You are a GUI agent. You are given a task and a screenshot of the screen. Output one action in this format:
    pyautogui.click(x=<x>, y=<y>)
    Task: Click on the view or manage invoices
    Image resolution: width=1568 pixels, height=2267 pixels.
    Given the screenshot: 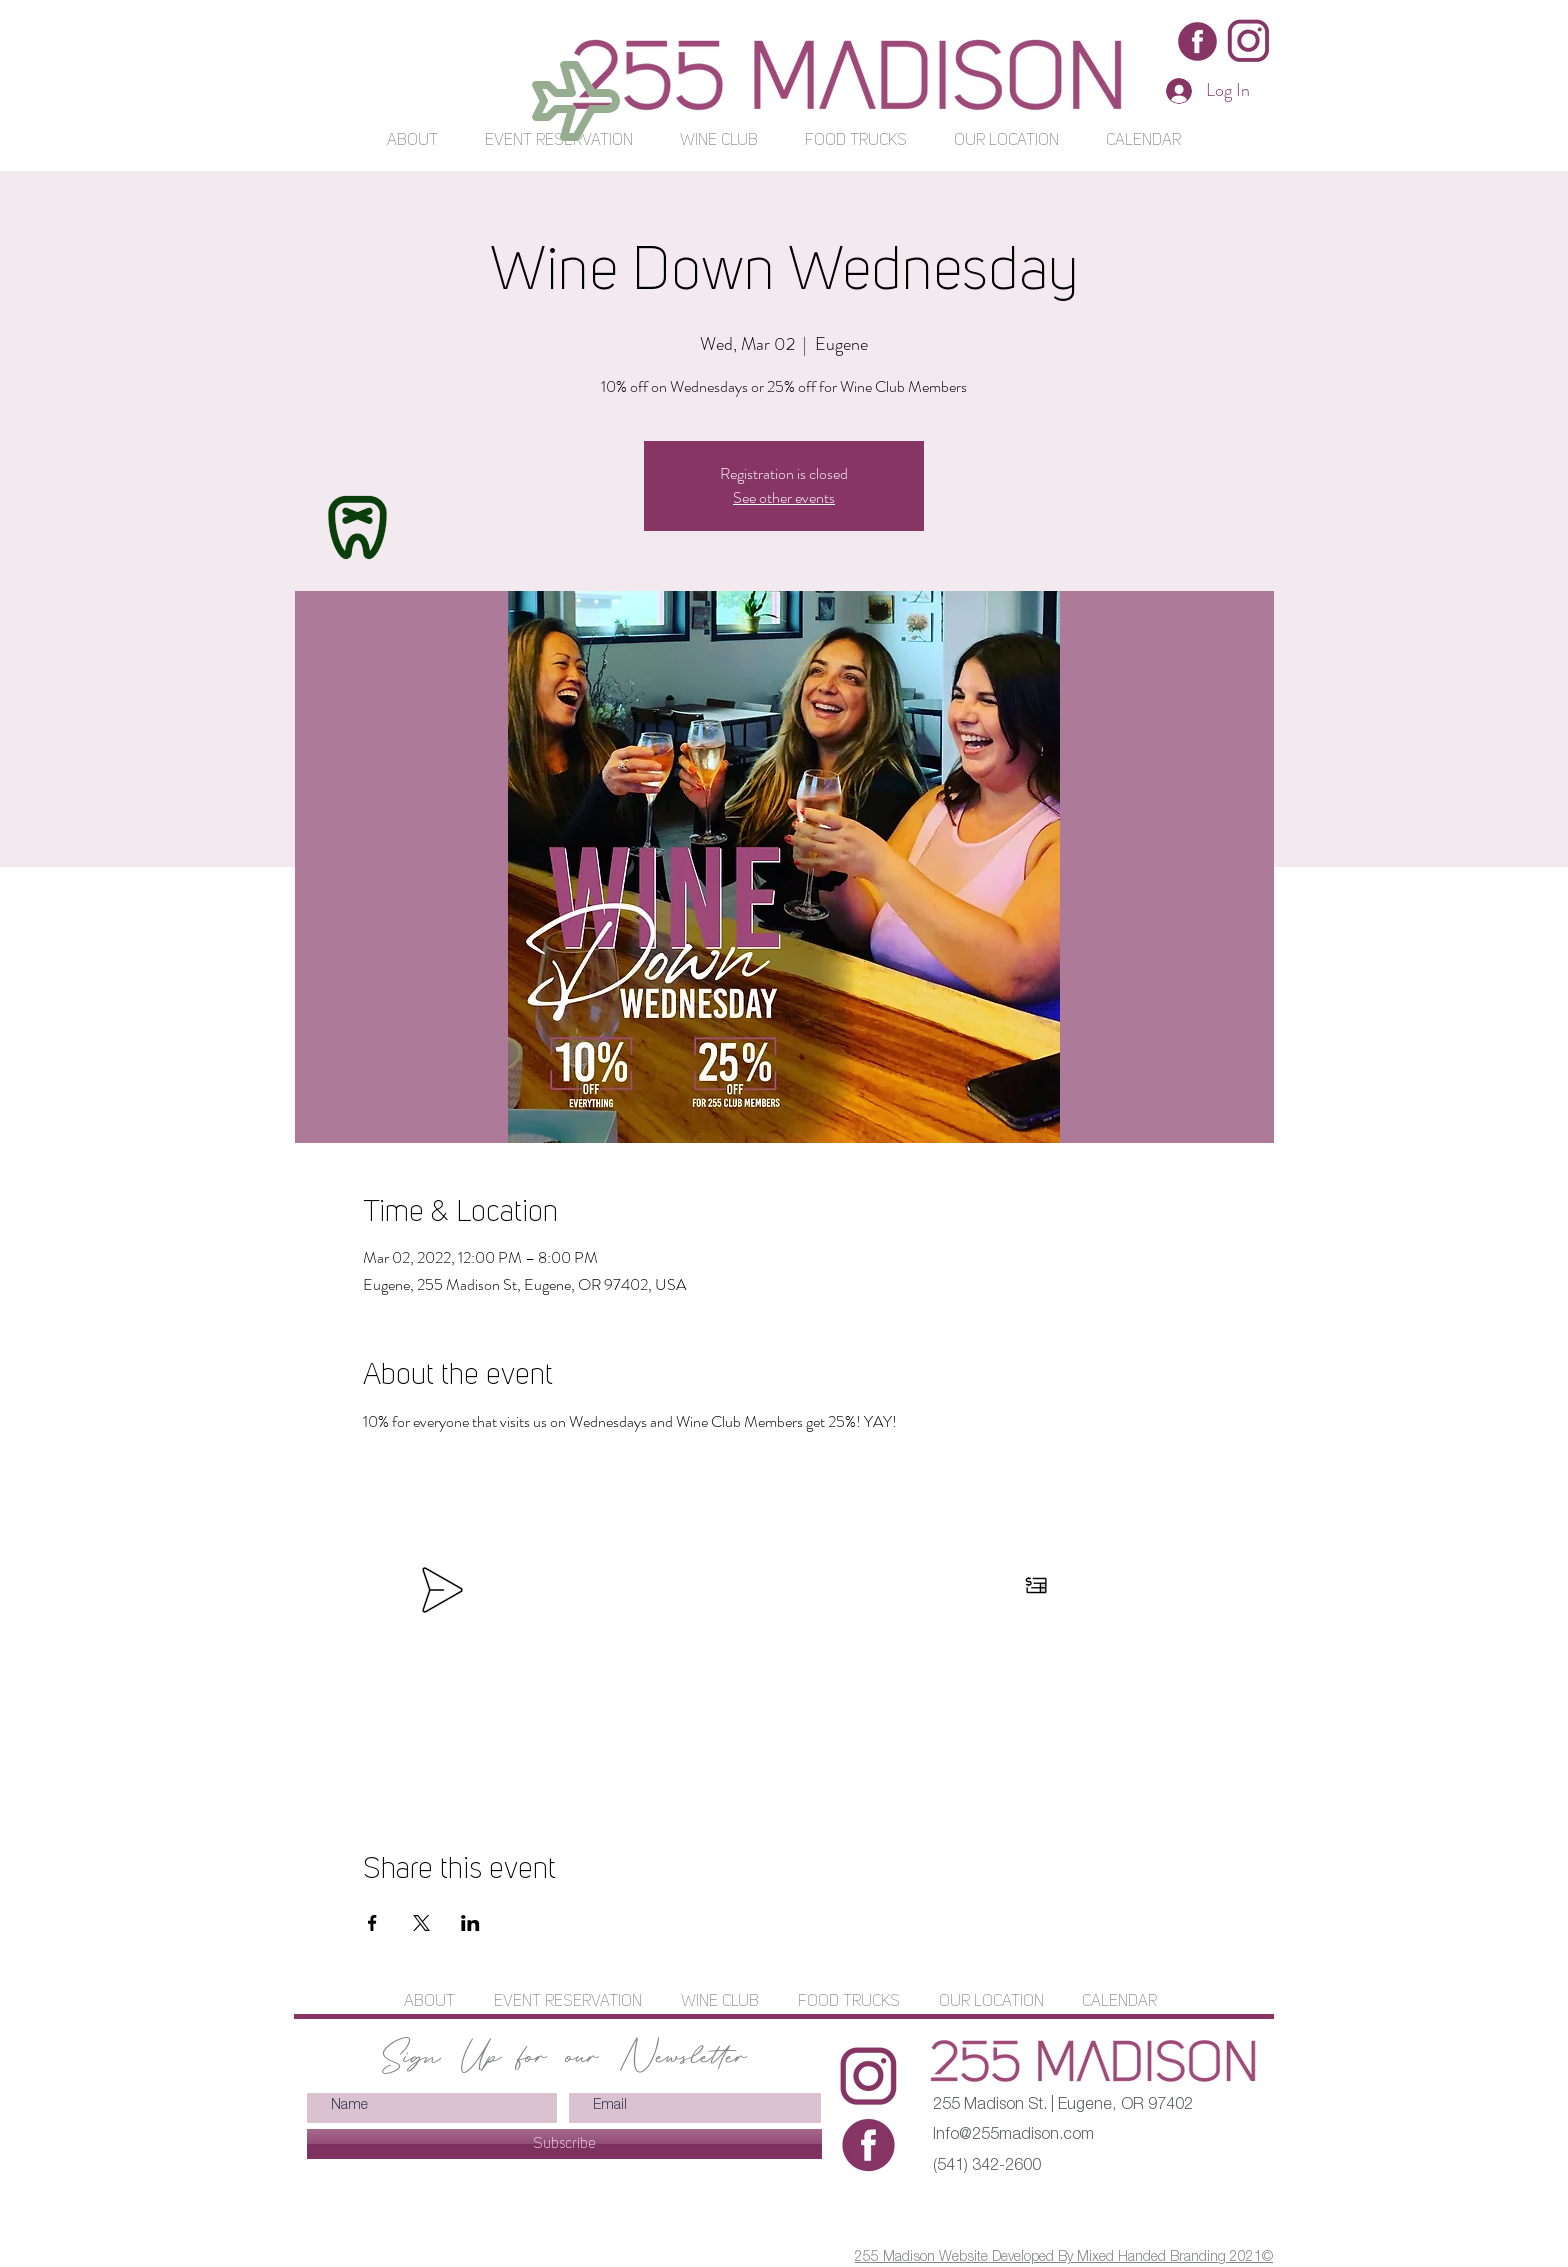 What is the action you would take?
    pyautogui.click(x=1036, y=1585)
    